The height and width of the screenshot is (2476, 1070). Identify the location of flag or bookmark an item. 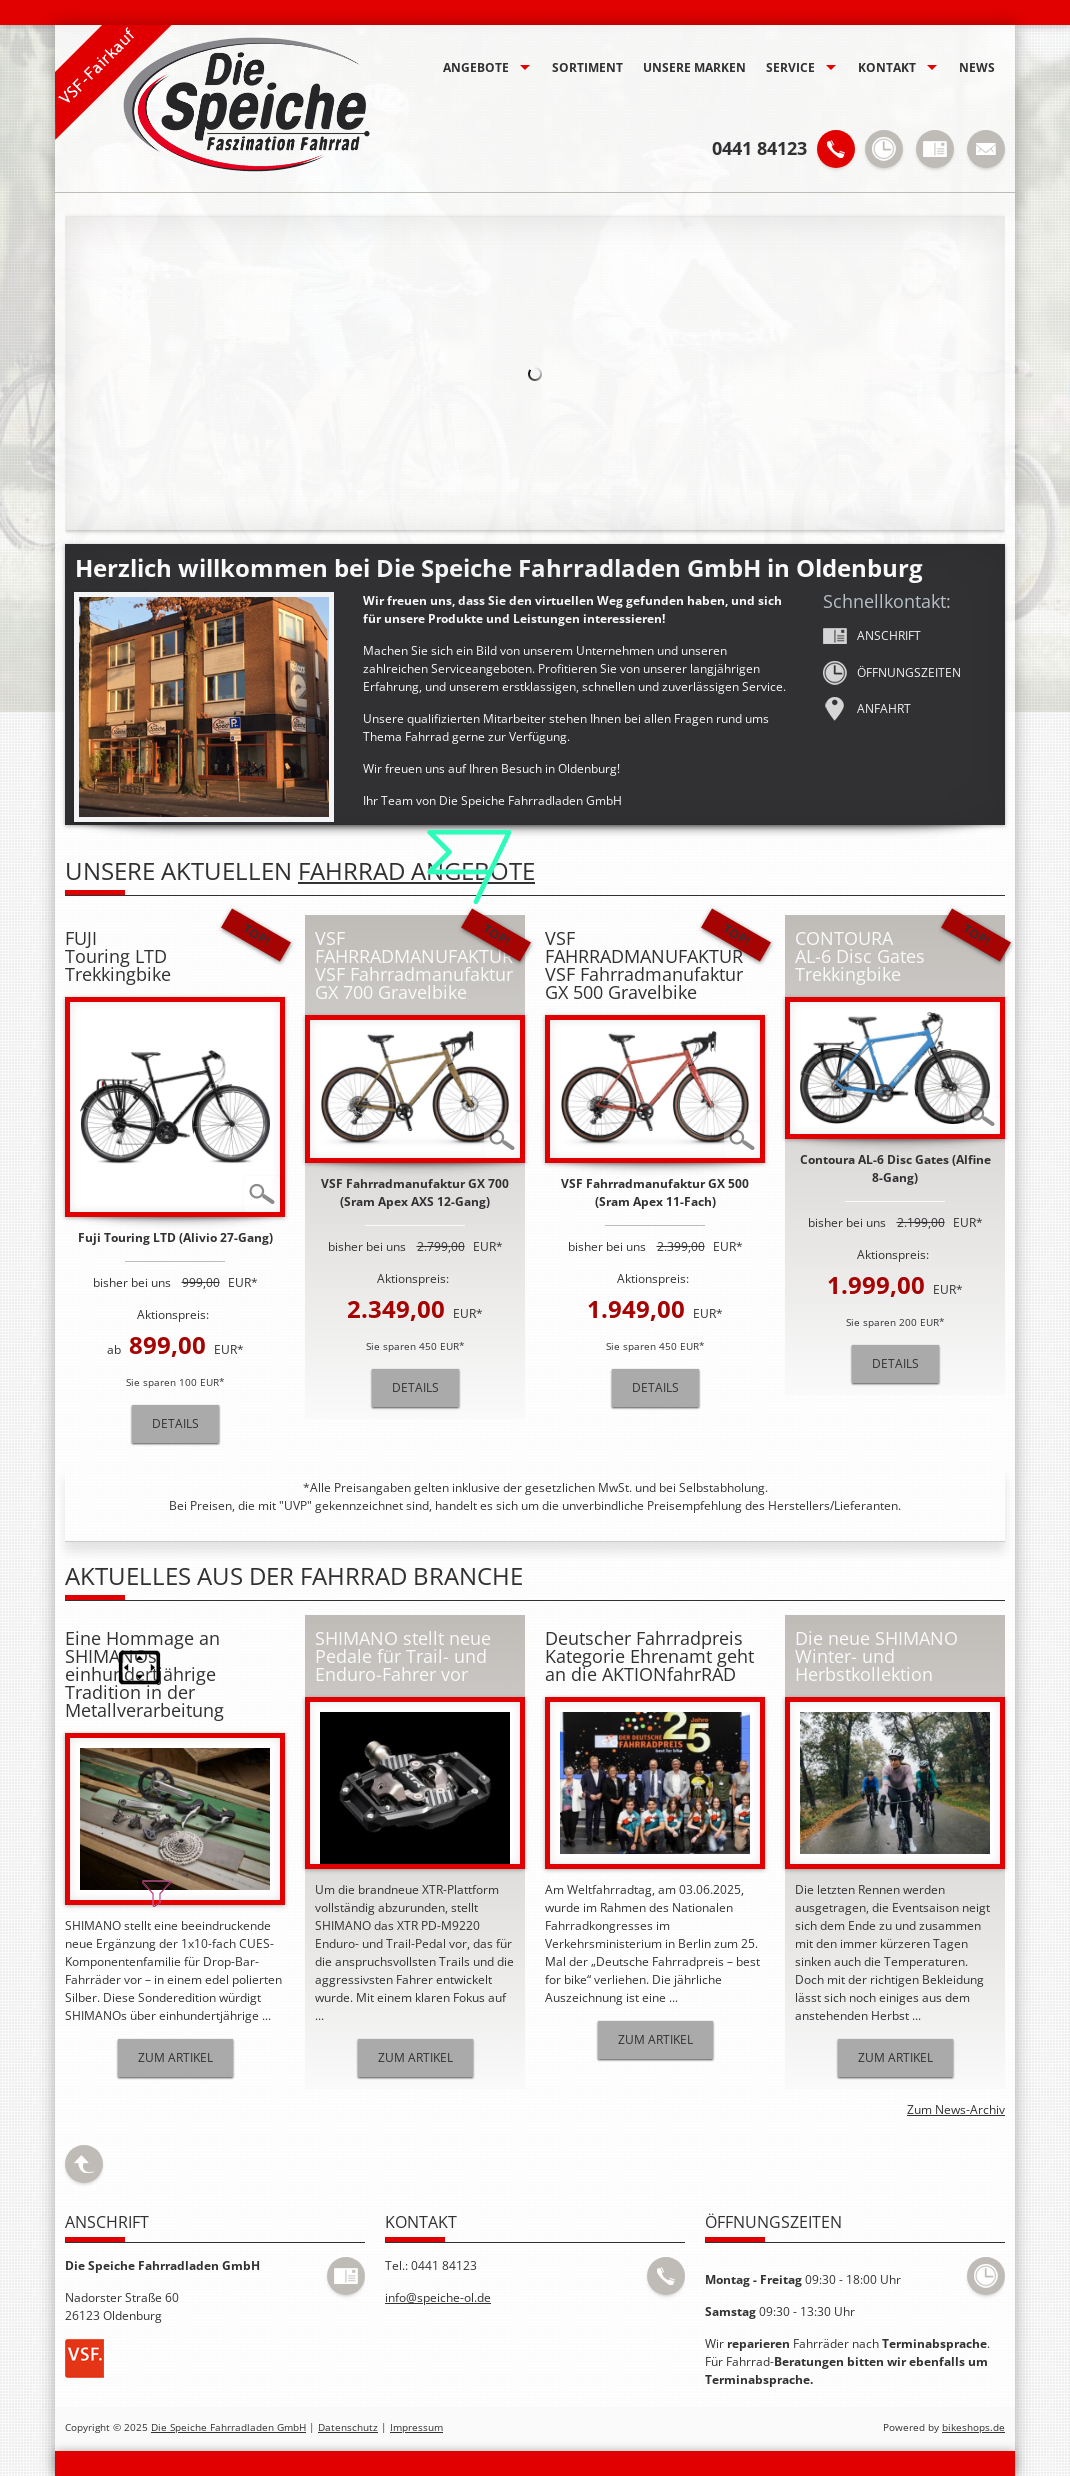
(466, 862).